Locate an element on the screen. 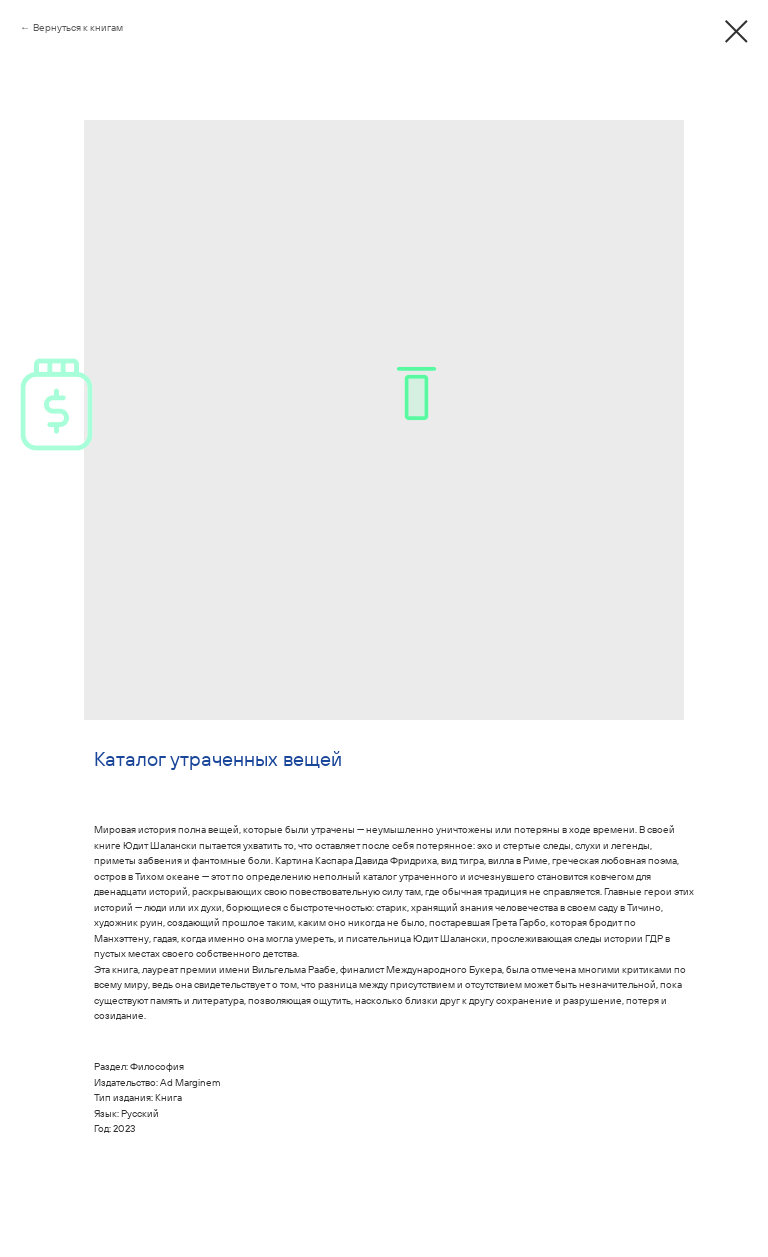 The height and width of the screenshot is (1257, 768). leave a tip or donation is located at coordinates (56, 404).